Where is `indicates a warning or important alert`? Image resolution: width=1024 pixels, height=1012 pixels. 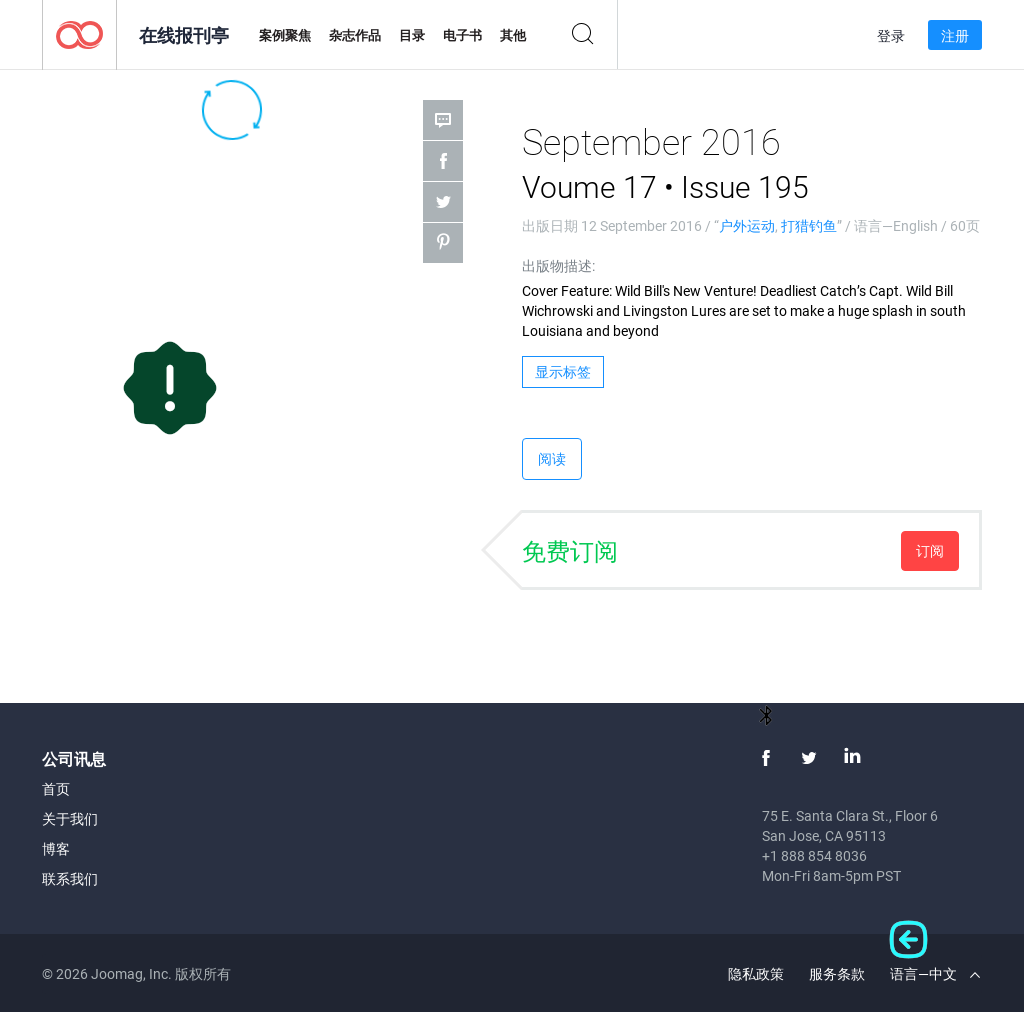 indicates a warning or important alert is located at coordinates (170, 388).